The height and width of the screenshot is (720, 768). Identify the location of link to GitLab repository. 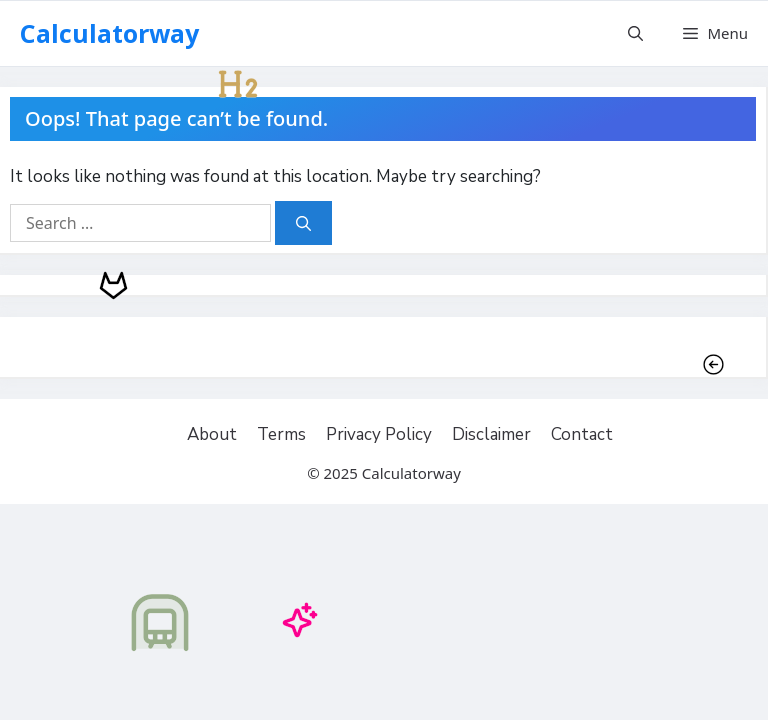
(113, 285).